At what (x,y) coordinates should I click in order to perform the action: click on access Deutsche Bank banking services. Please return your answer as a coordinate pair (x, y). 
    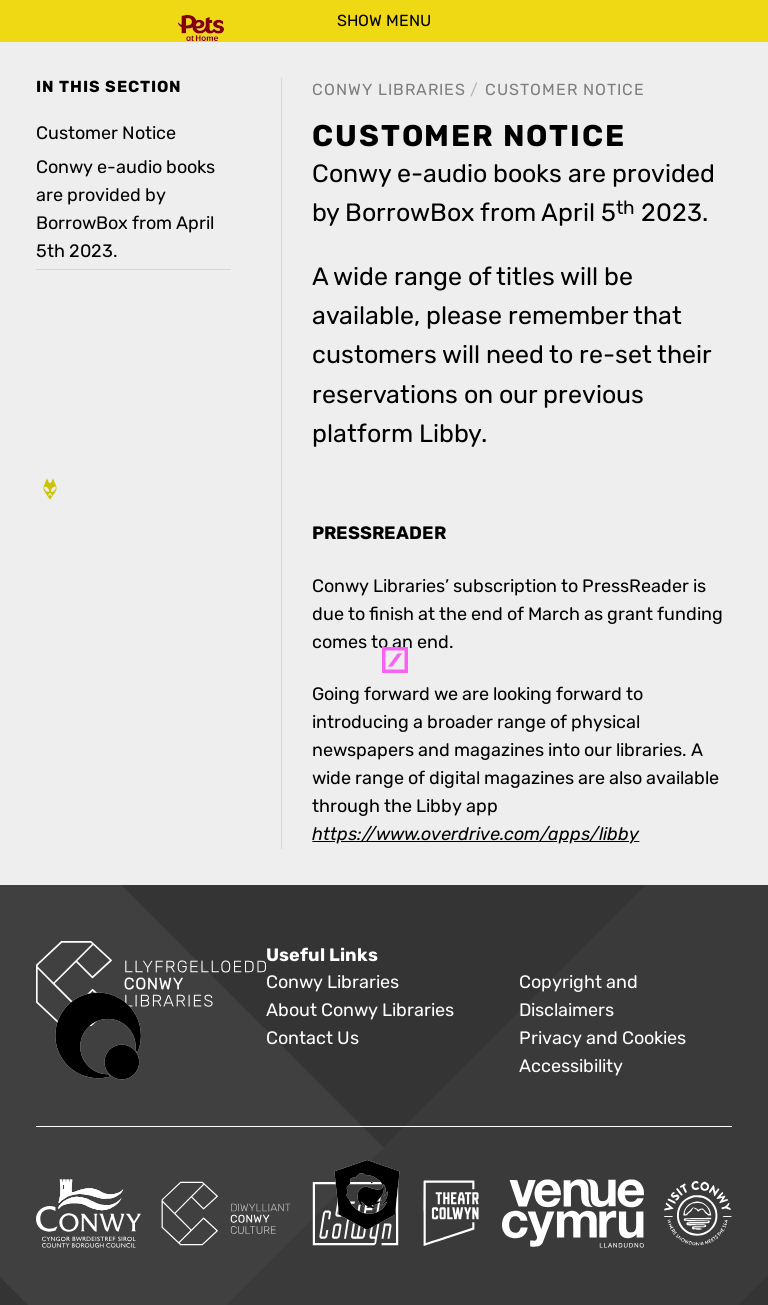
    Looking at the image, I should click on (395, 660).